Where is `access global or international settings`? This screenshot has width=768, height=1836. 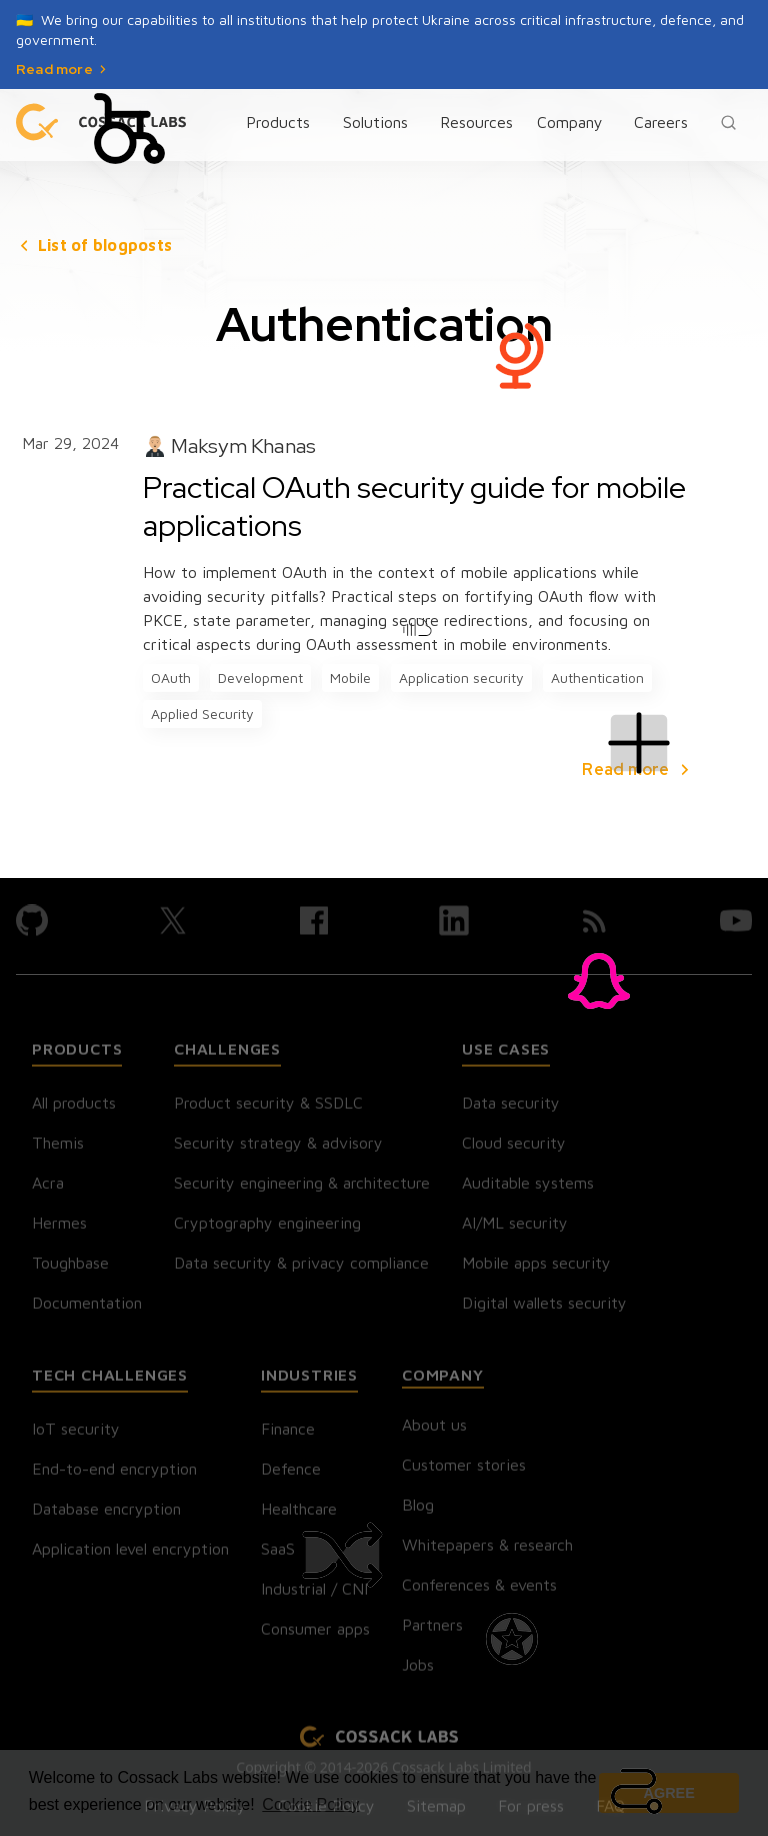 access global or international settings is located at coordinates (518, 357).